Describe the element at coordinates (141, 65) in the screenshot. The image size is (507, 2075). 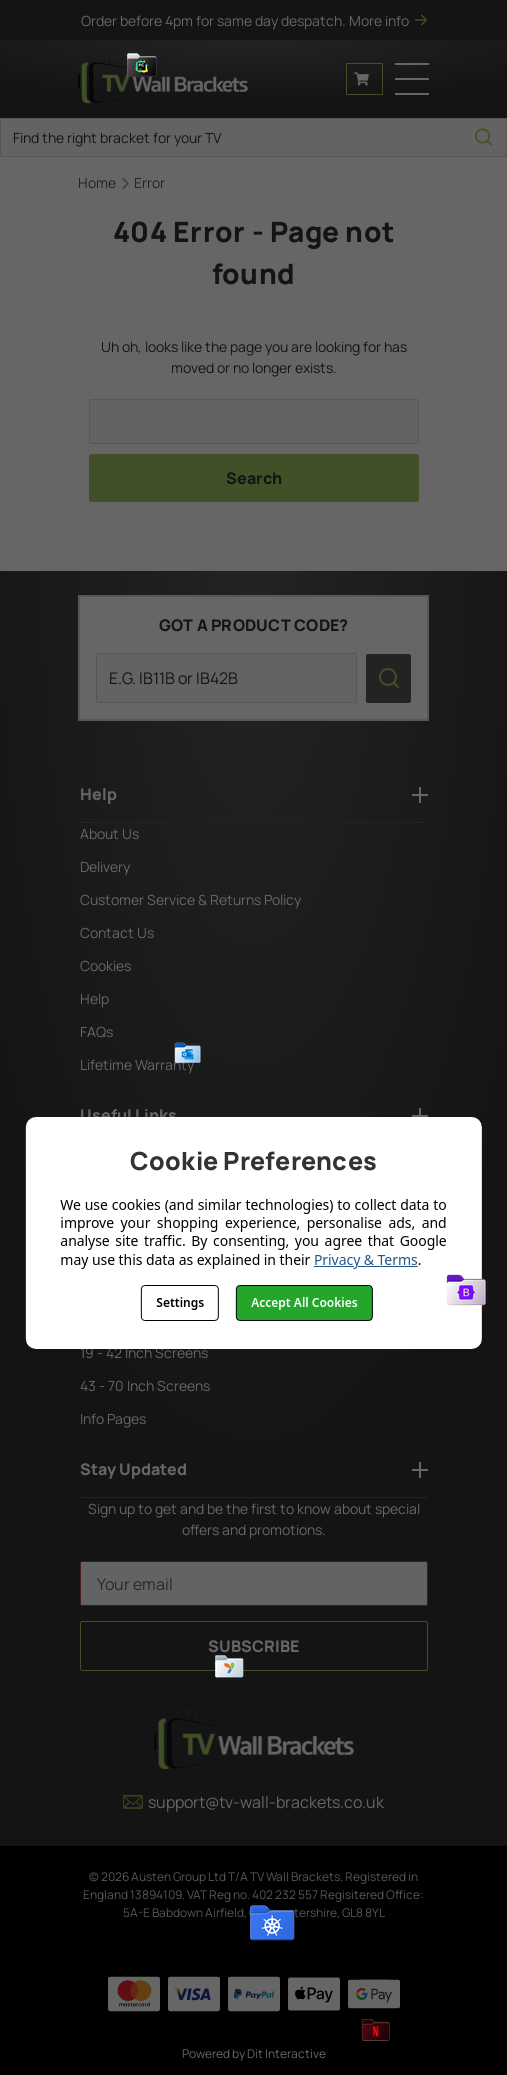
I see `open pycharm project folder` at that location.